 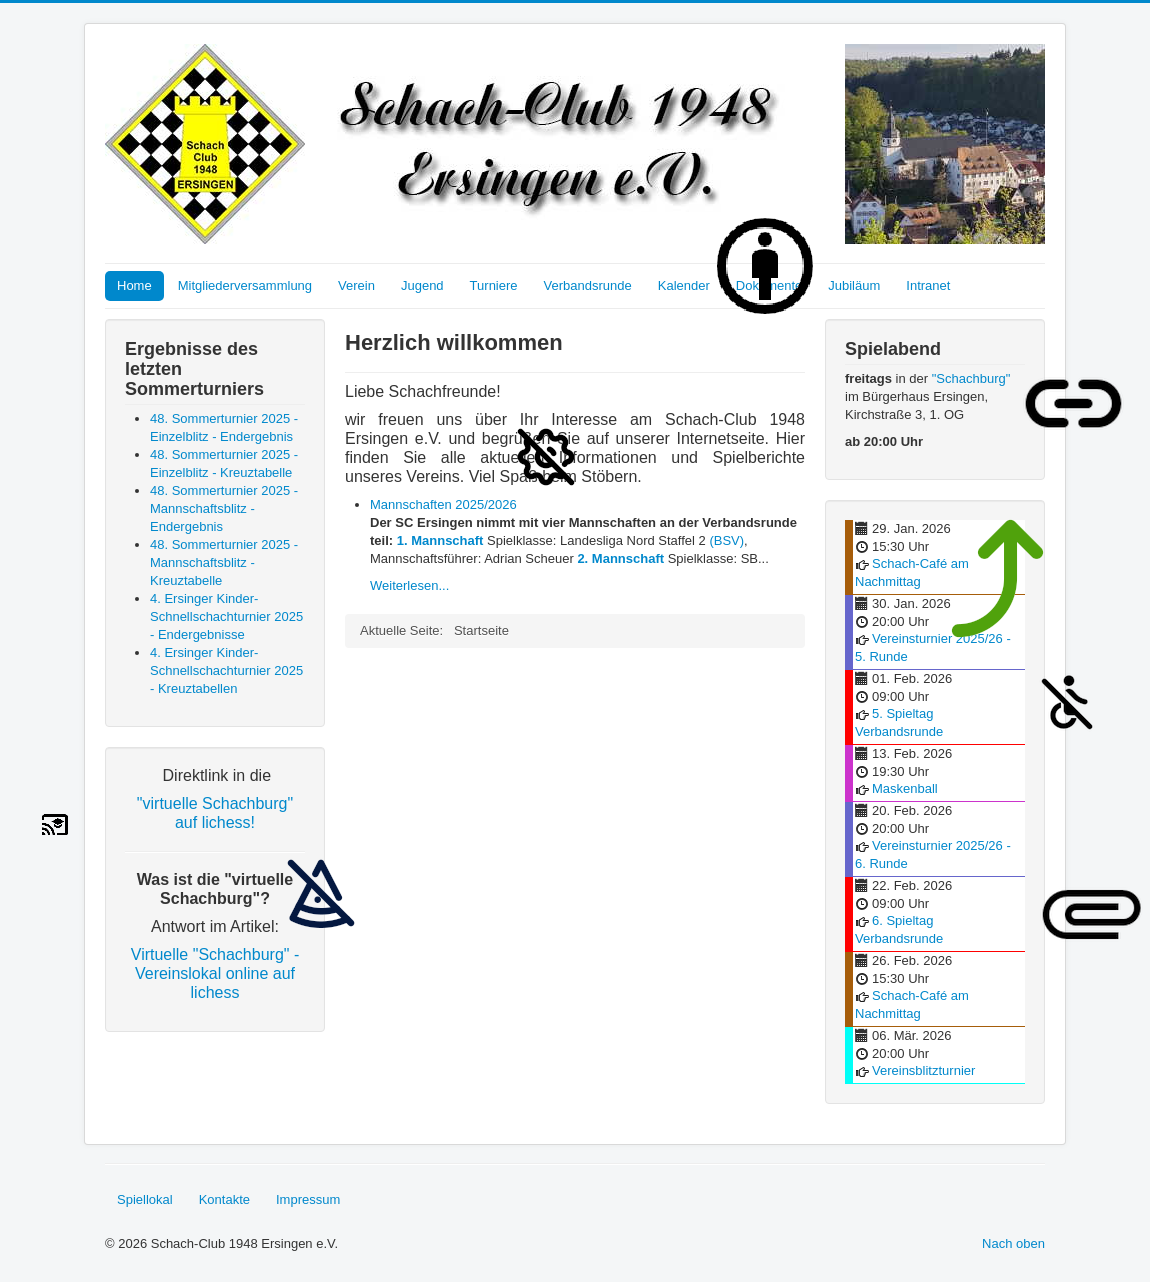 What do you see at coordinates (997, 578) in the screenshot?
I see `redirect or reroute upward` at bounding box center [997, 578].